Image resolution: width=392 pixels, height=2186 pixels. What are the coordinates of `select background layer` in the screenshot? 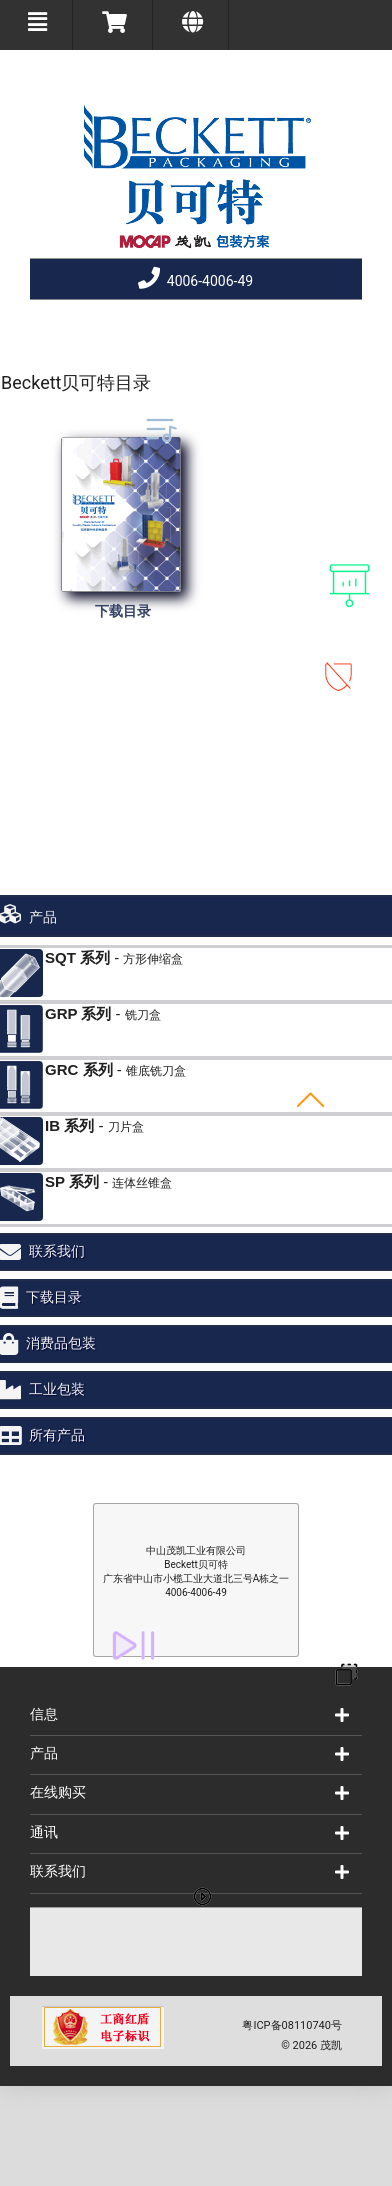 It's located at (346, 1674).